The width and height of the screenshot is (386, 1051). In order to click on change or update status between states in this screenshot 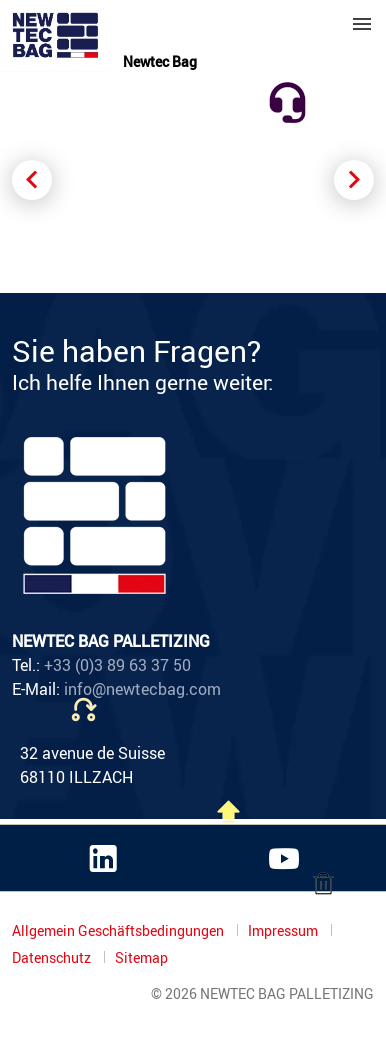, I will do `click(83, 709)`.